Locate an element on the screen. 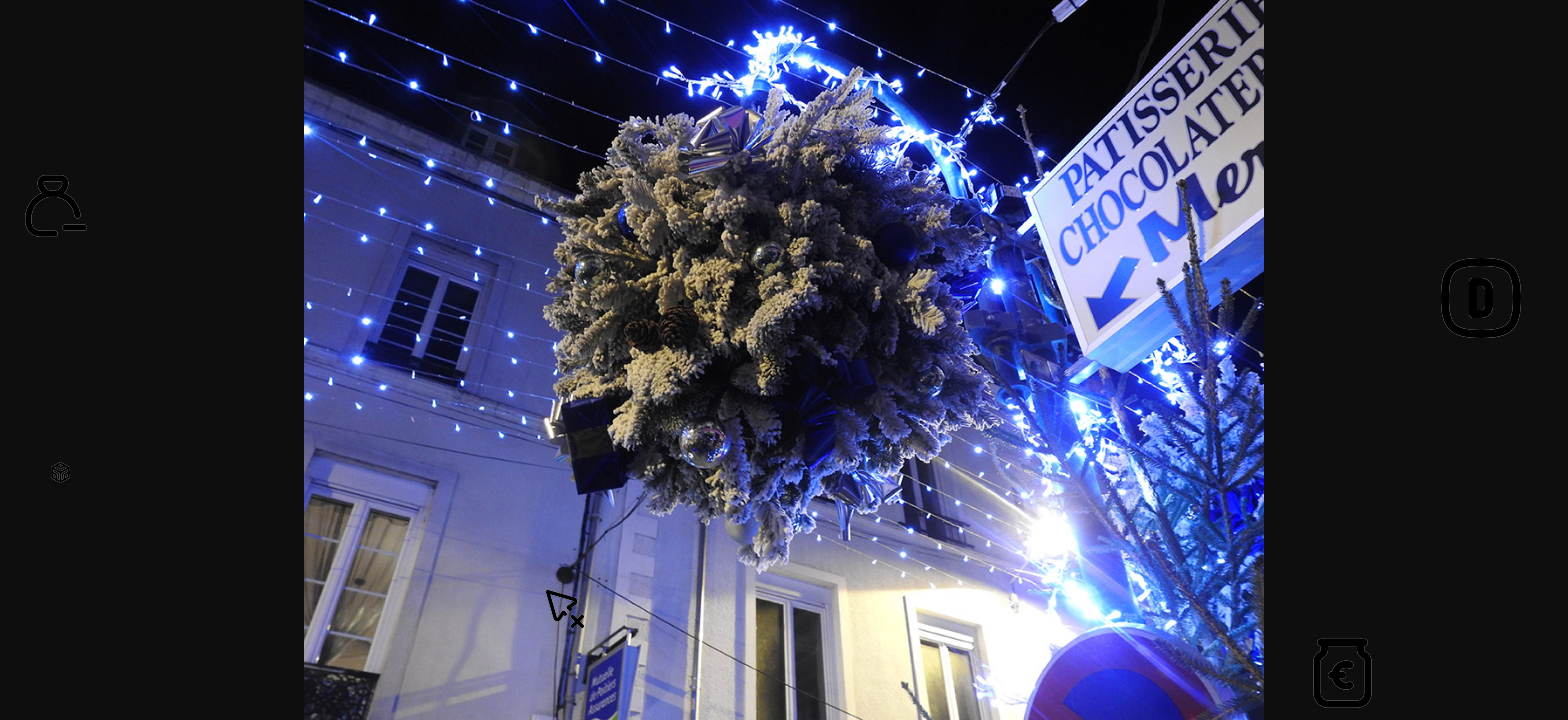  open CodeSandbox development environment is located at coordinates (60, 472).